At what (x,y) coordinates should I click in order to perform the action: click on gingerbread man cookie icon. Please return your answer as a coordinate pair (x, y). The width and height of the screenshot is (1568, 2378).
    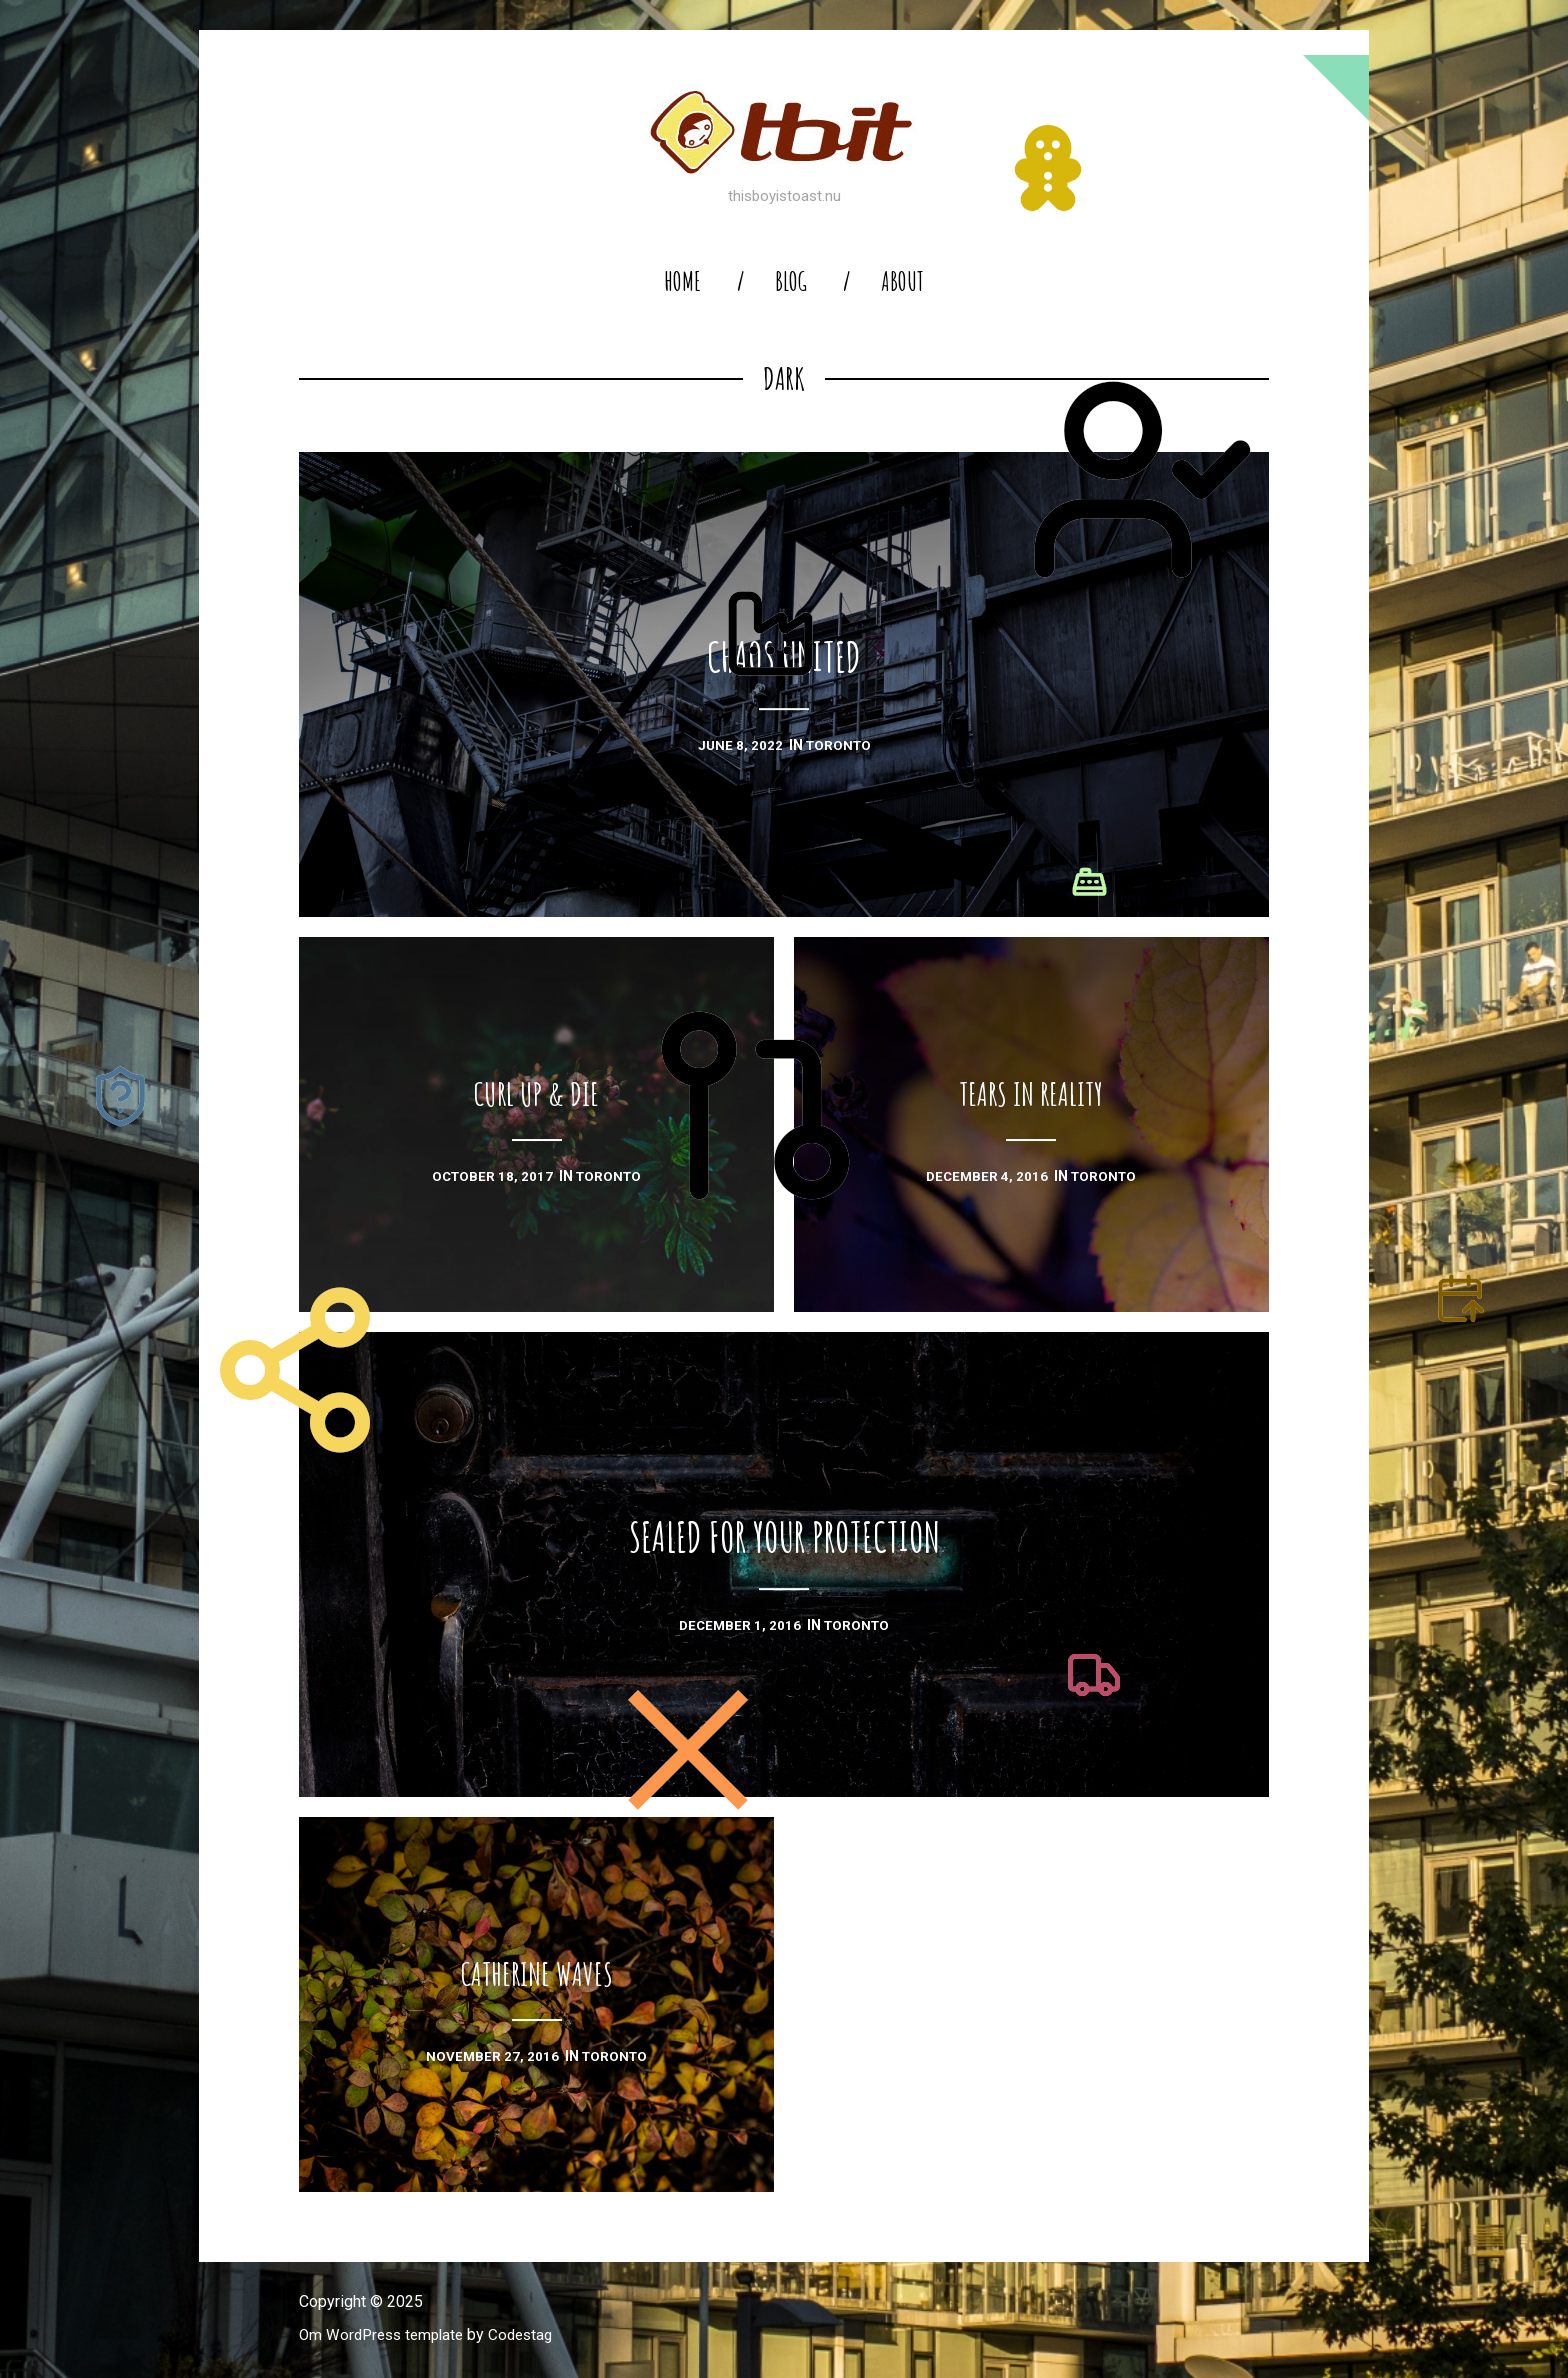
    Looking at the image, I should click on (1048, 168).